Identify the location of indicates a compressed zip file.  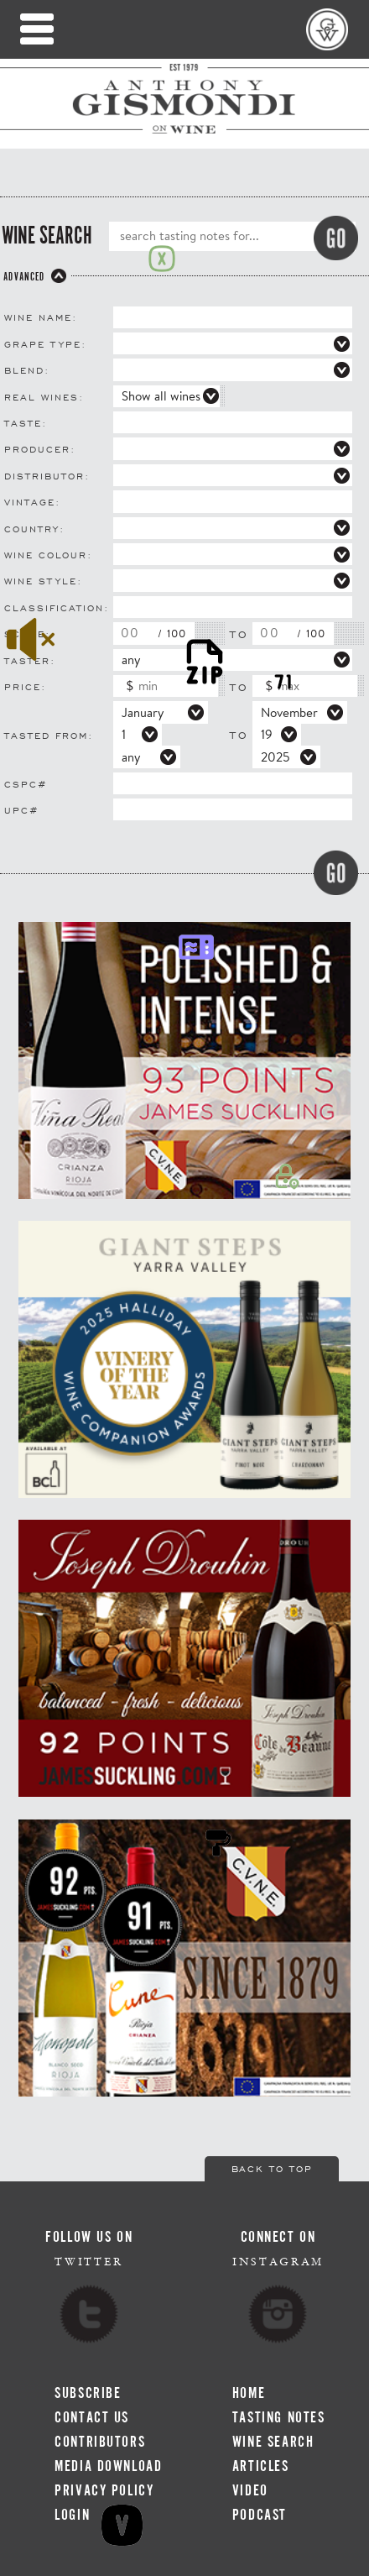
(205, 662).